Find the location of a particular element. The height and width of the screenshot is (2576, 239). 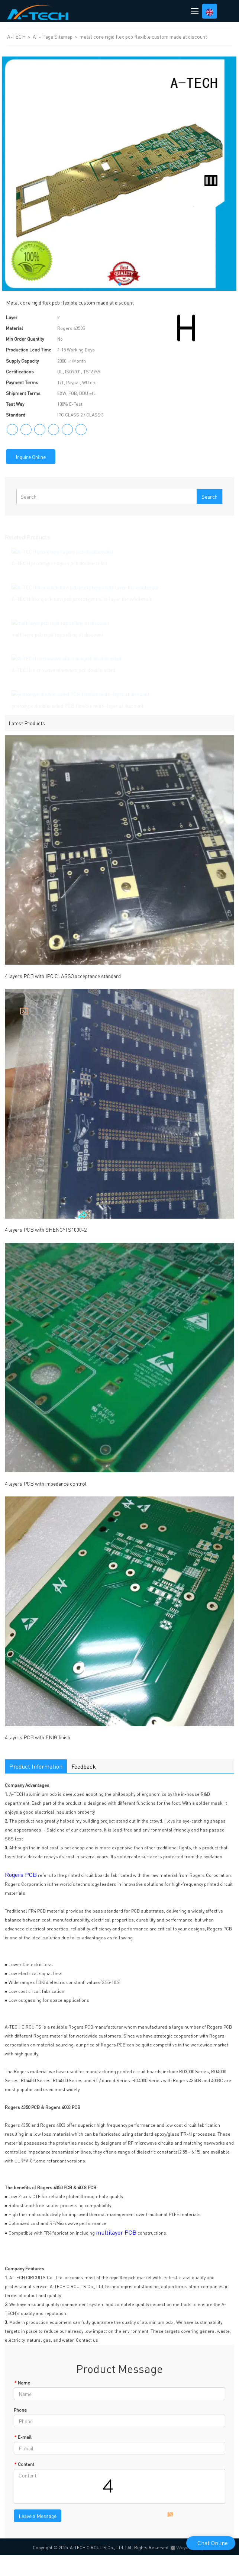

indicates a heading or header element is located at coordinates (186, 328).